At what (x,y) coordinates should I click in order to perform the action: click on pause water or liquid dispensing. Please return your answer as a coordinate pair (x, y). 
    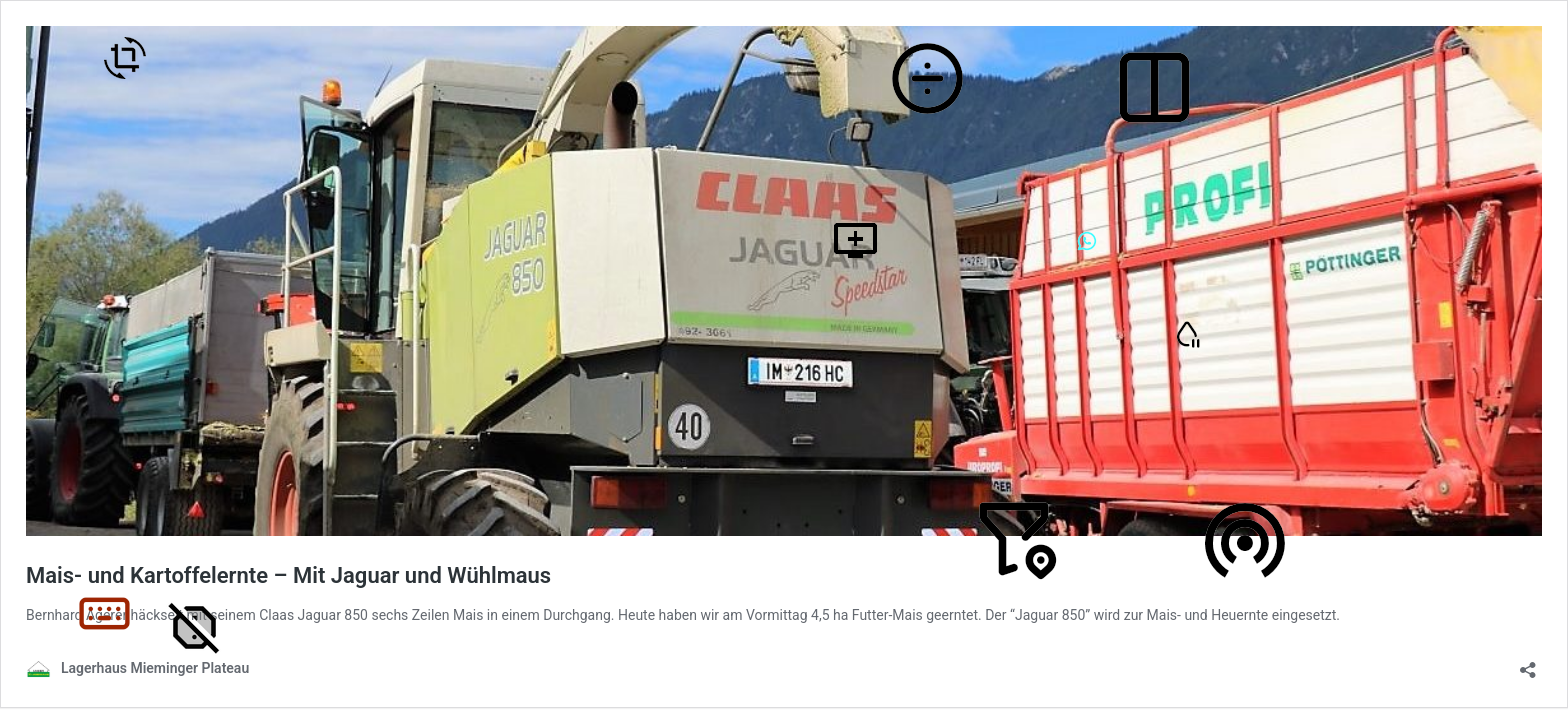
    Looking at the image, I should click on (1187, 334).